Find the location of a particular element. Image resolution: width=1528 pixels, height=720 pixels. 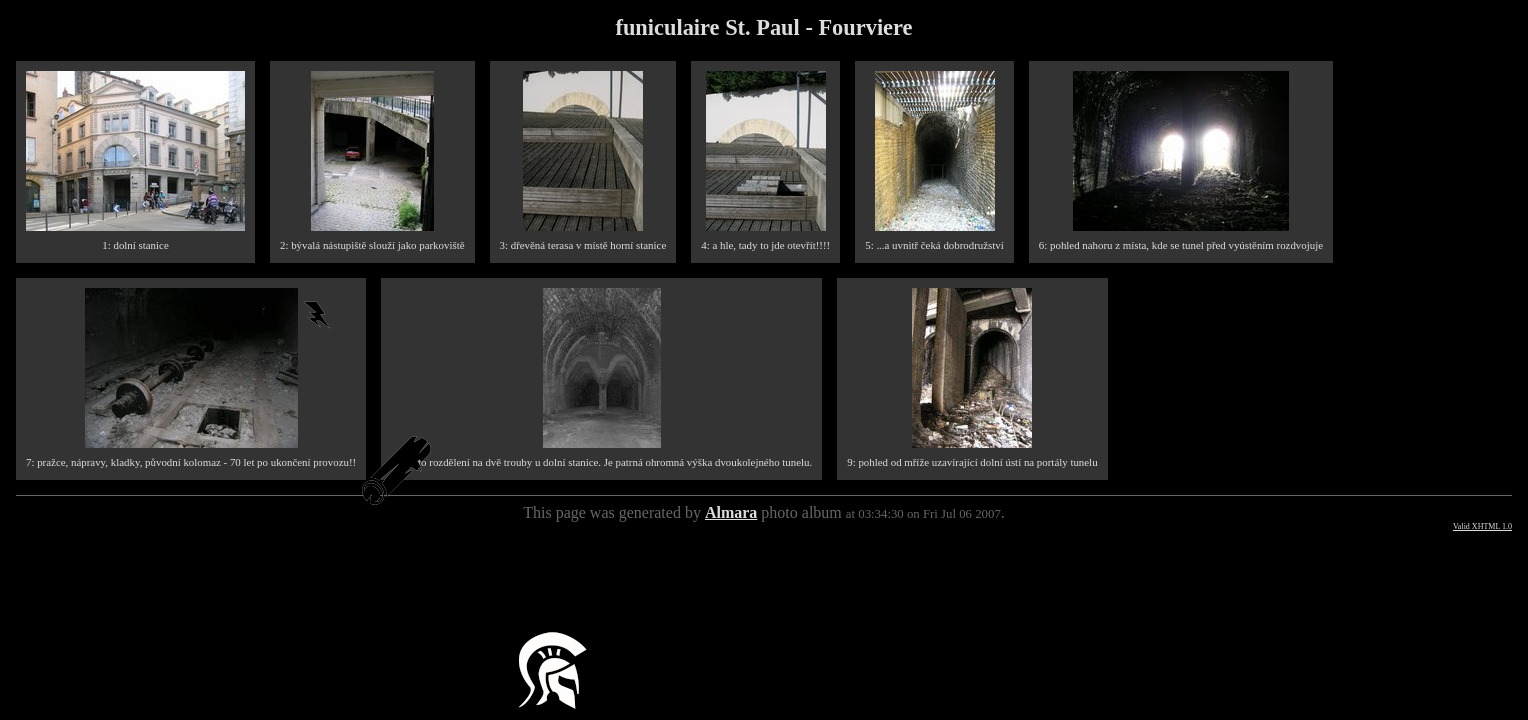

activate power boost or turbo mode is located at coordinates (317, 315).